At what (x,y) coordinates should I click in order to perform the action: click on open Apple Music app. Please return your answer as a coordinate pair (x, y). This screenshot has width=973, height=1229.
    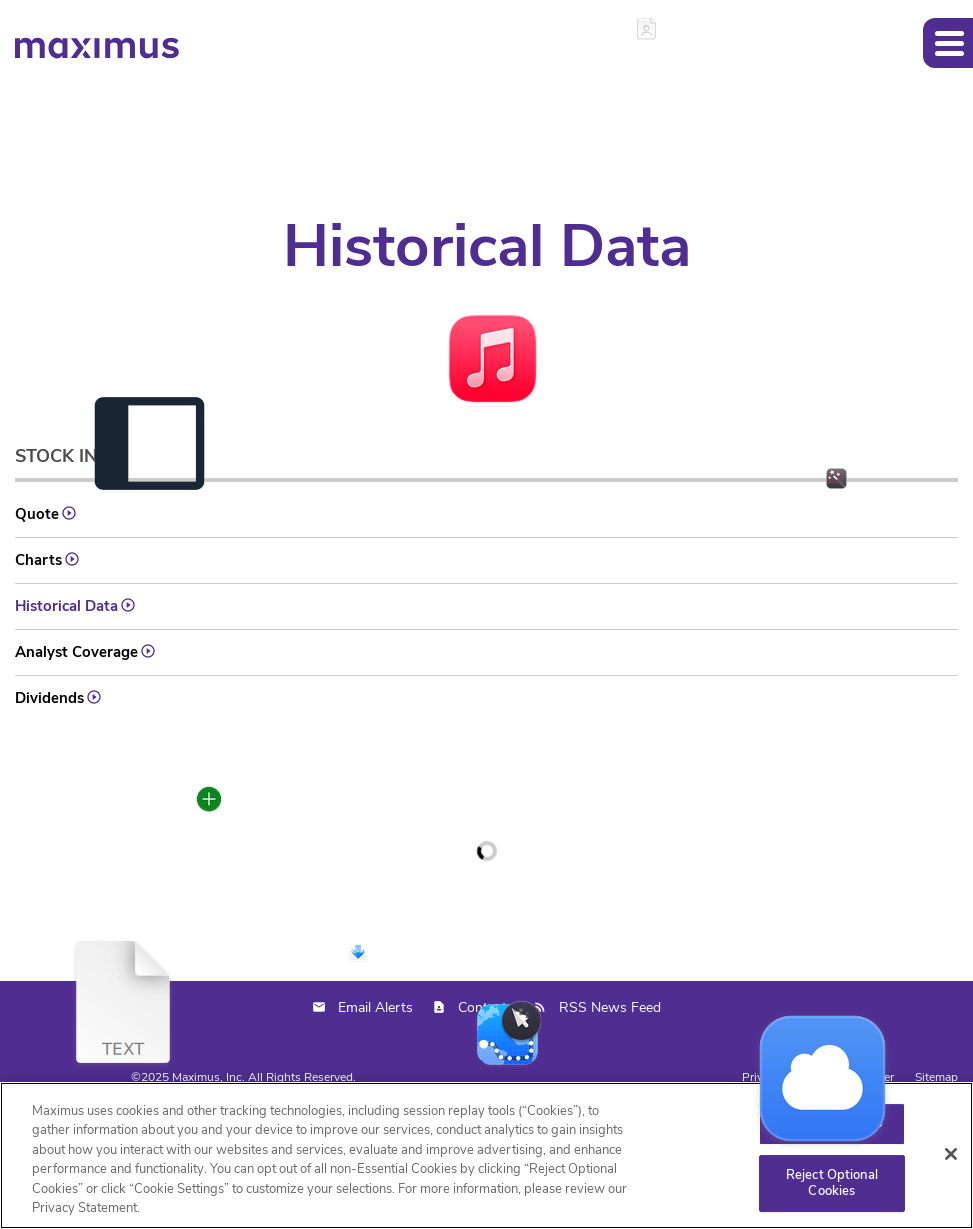
    Looking at the image, I should click on (492, 358).